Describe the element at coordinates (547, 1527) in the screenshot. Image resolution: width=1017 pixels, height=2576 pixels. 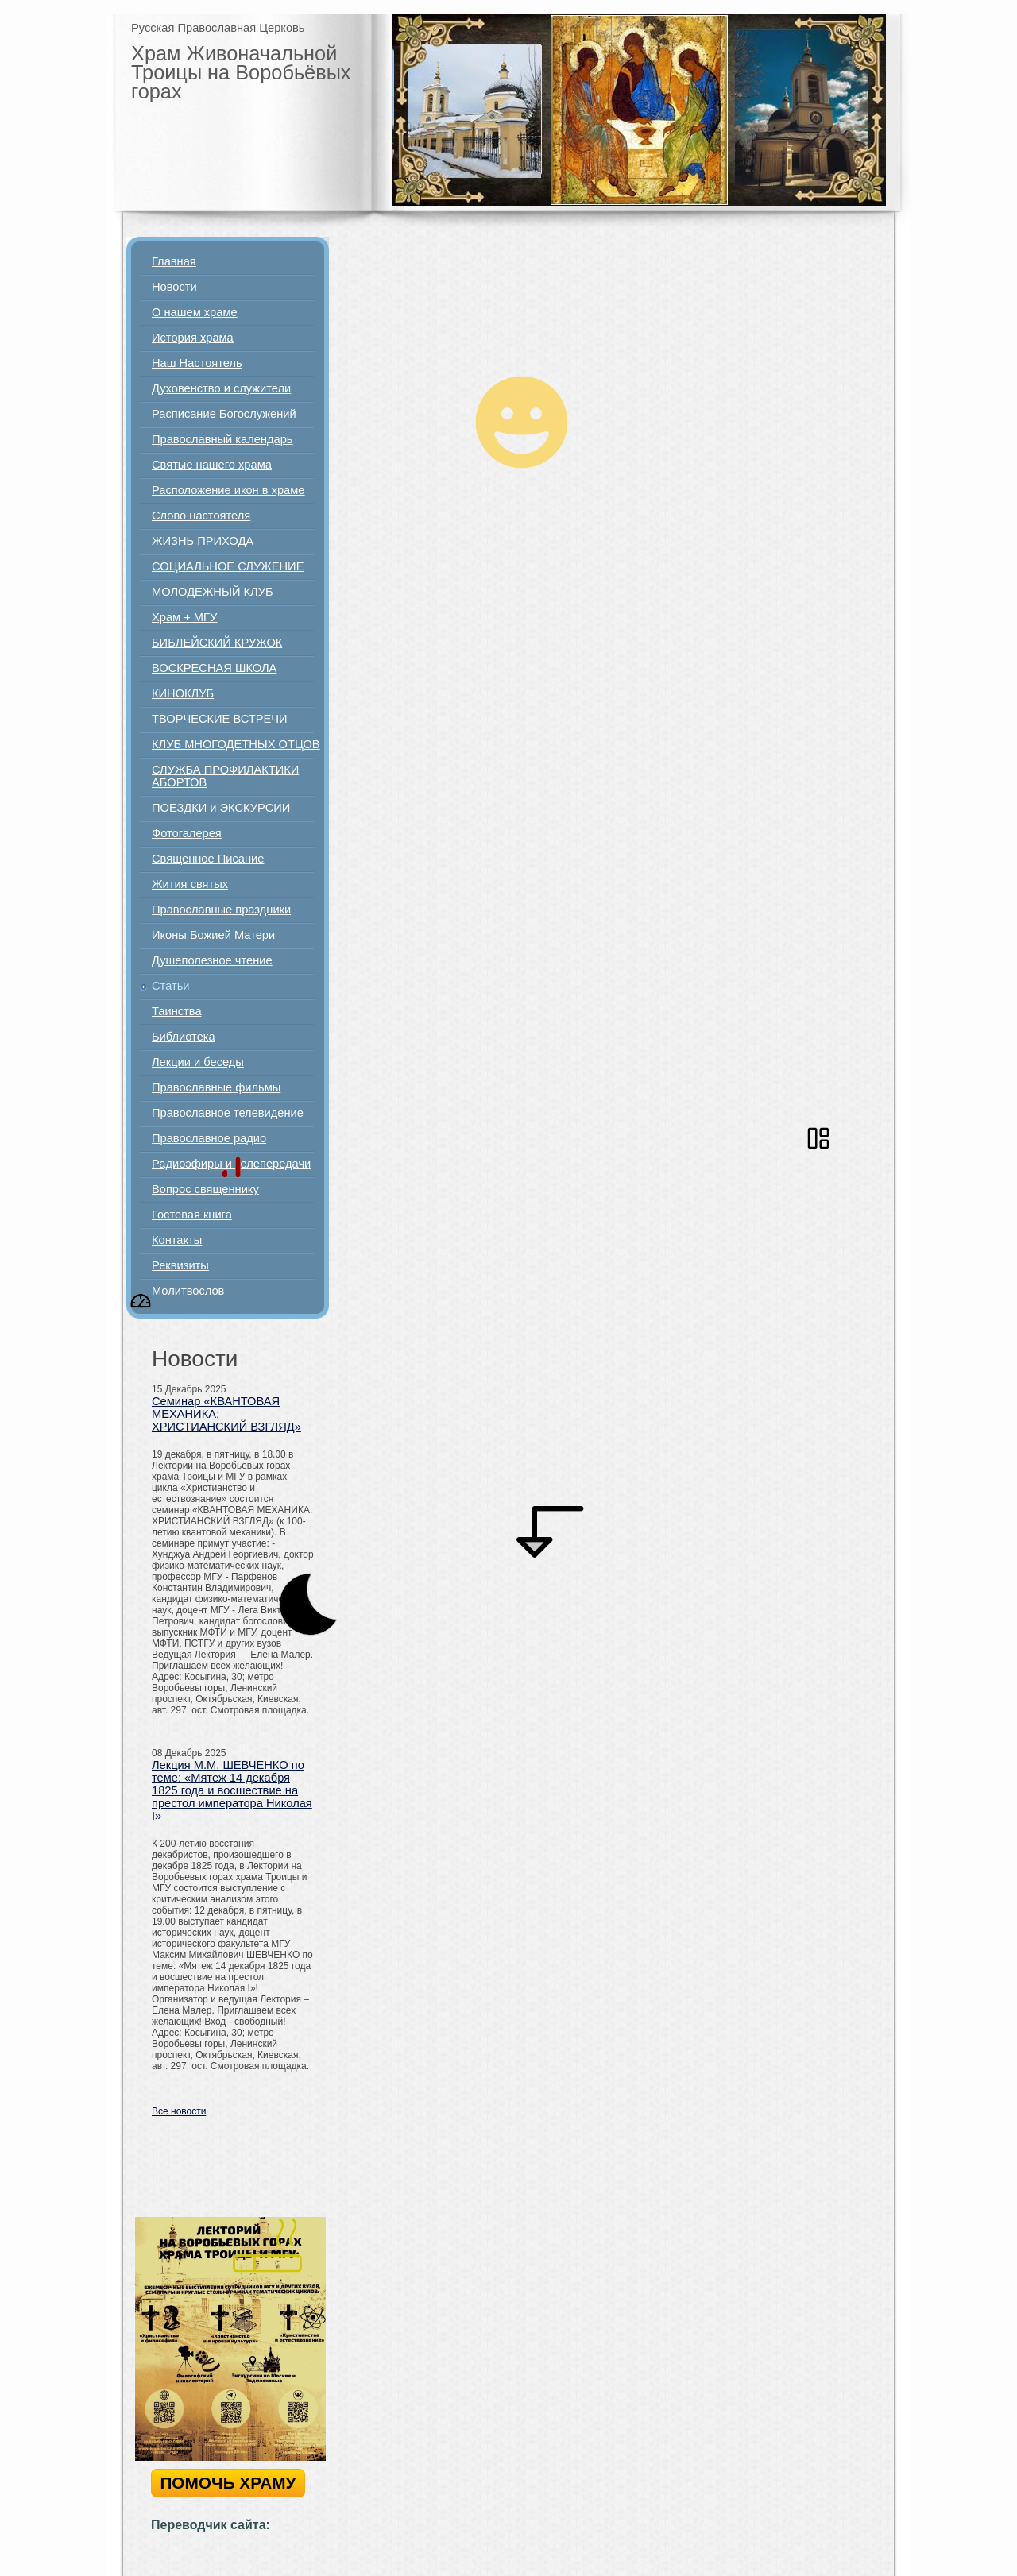
I see `go back and down in navigation` at that location.